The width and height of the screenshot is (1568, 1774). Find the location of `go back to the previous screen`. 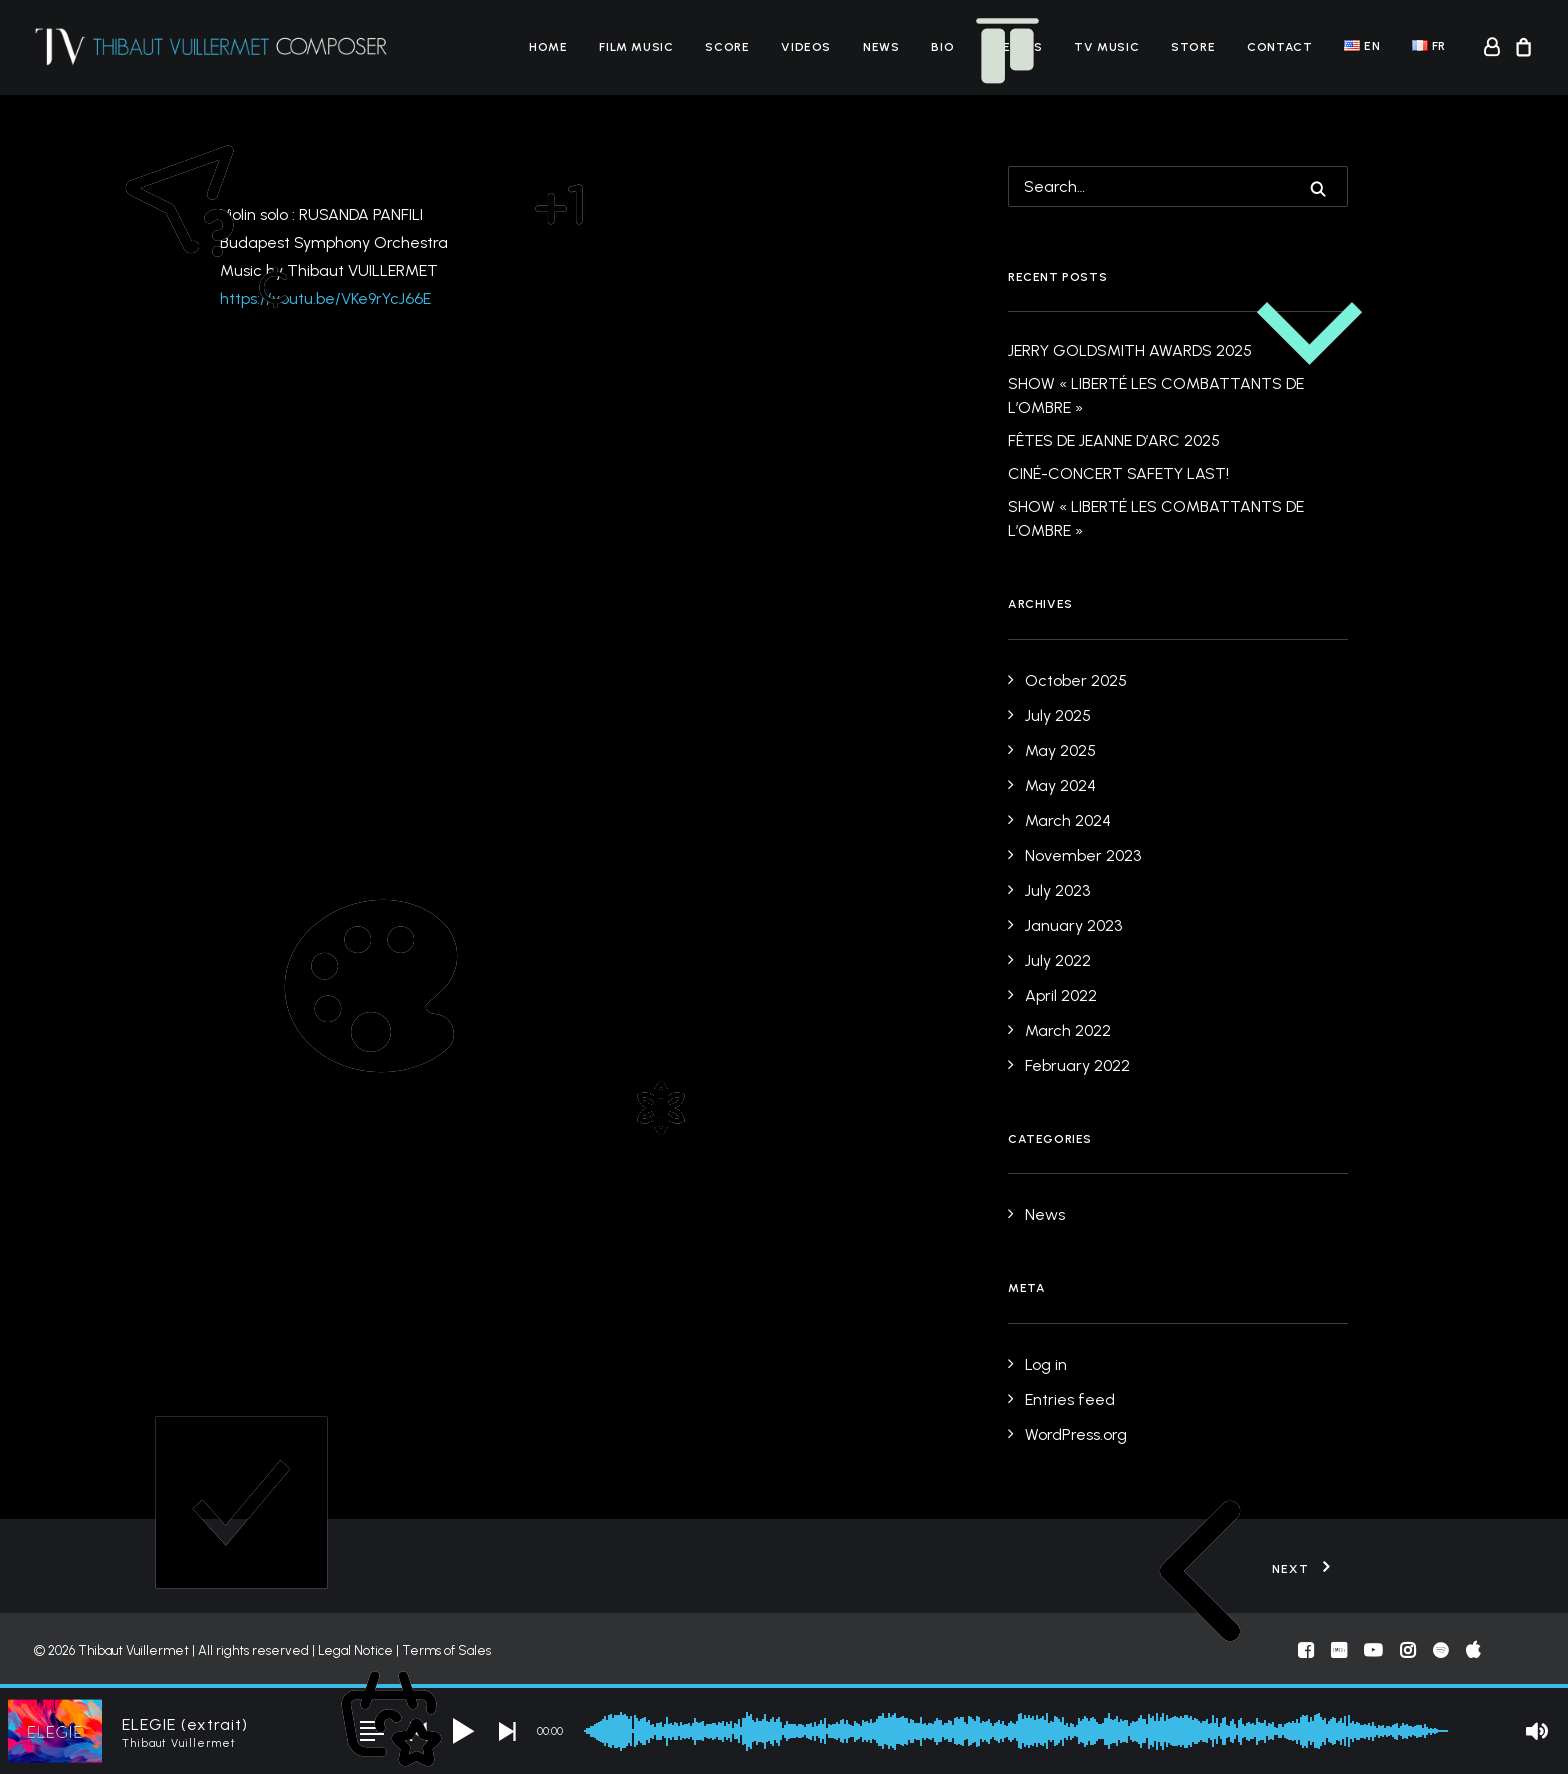

go back to the previous screen is located at coordinates (1200, 1571).